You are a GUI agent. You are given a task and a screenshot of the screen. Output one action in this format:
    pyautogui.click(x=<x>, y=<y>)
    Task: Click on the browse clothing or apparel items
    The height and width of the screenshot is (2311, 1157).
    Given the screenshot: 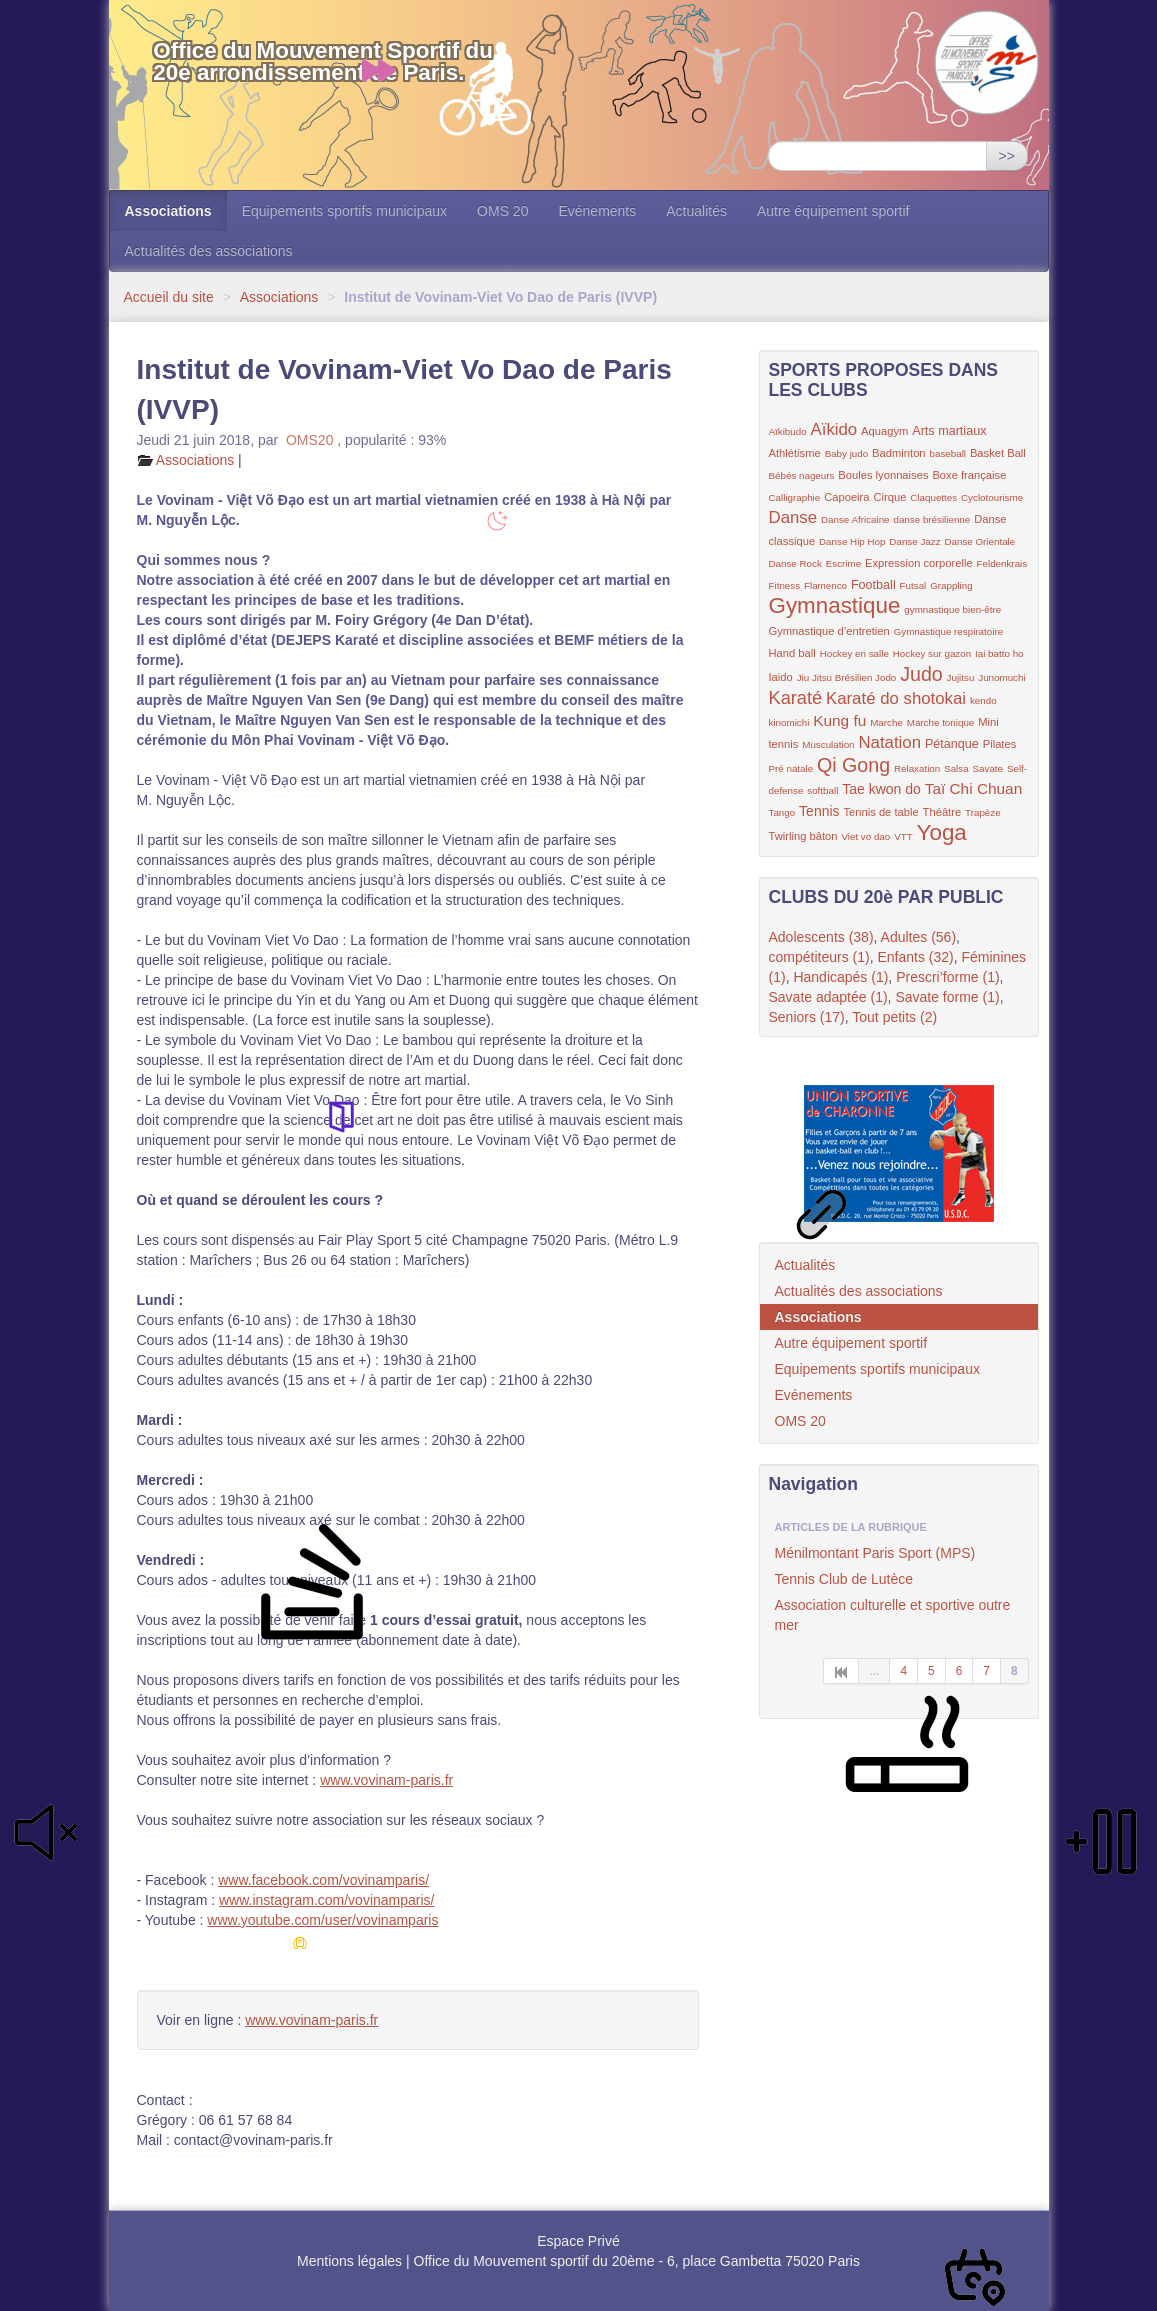 What is the action you would take?
    pyautogui.click(x=300, y=1943)
    